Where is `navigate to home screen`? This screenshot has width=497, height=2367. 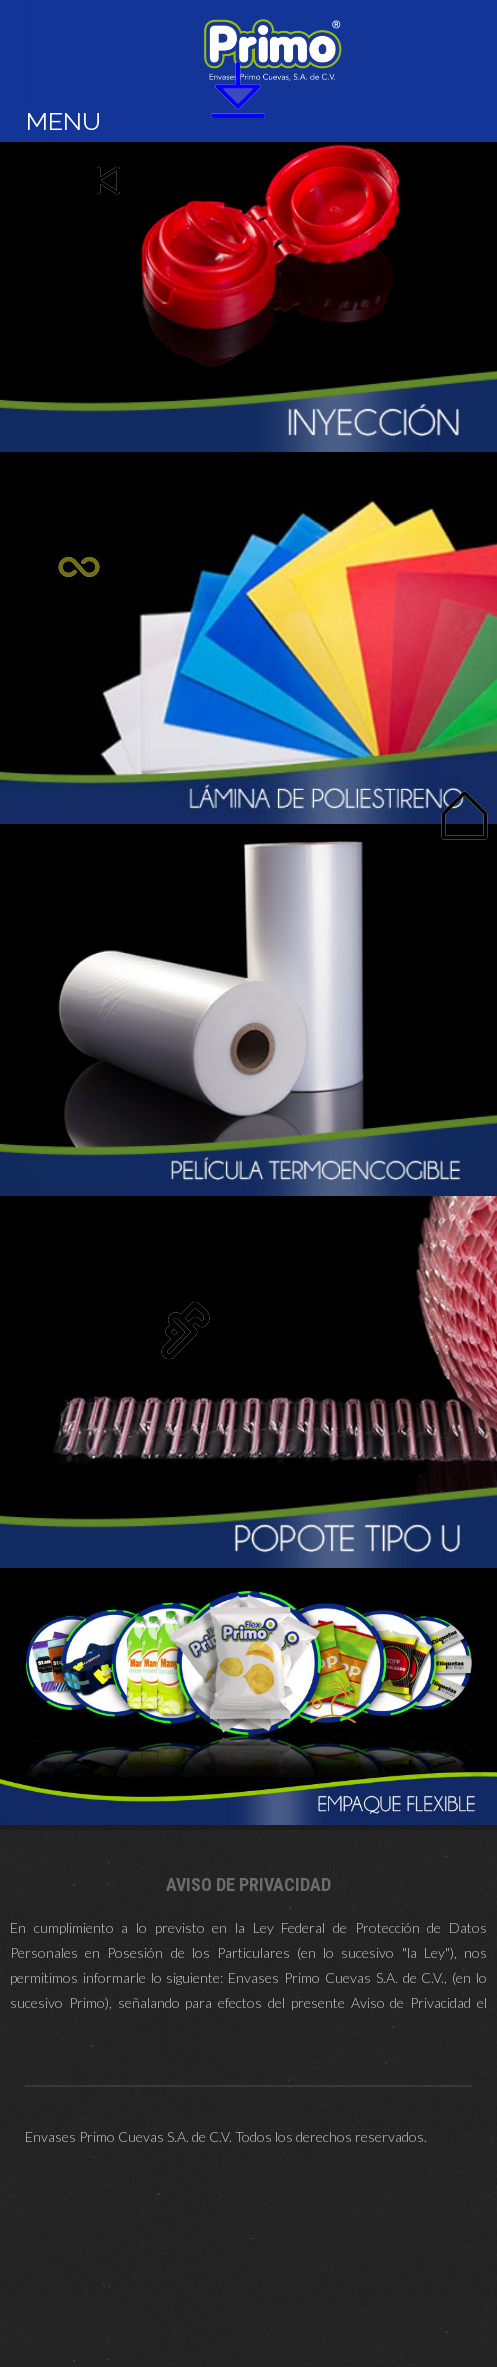 navigate to home screen is located at coordinates (464, 816).